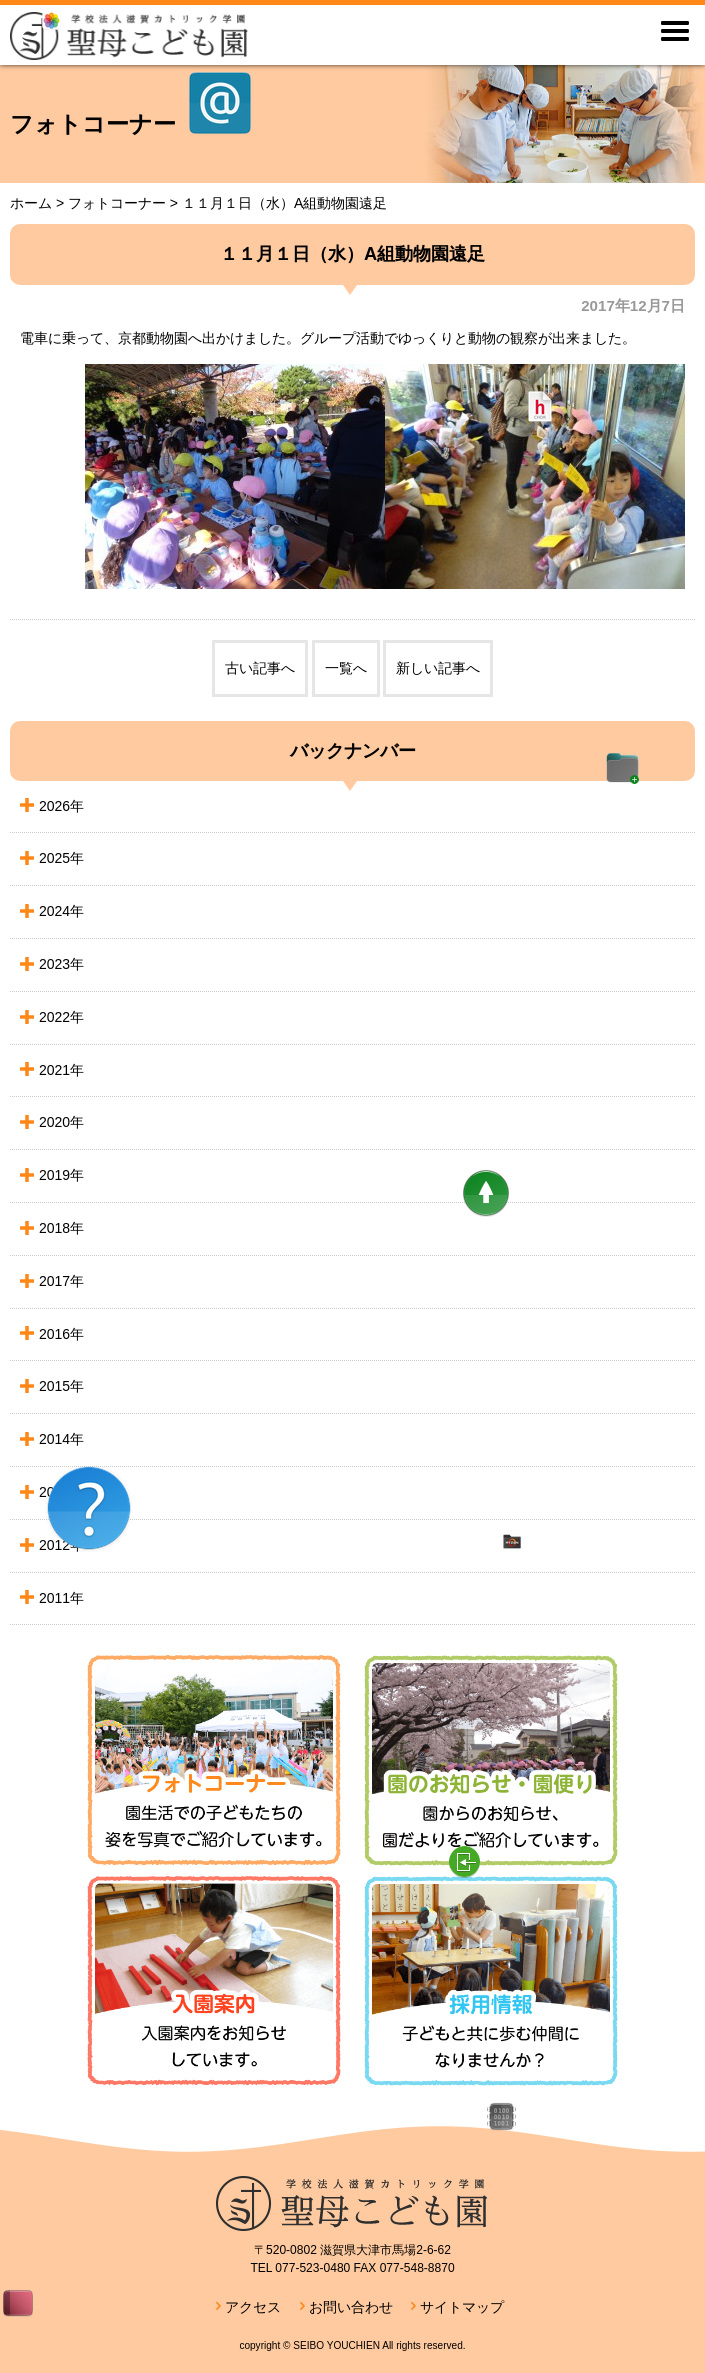 This screenshot has height=2373, width=705. I want to click on access online accounts settings, so click(220, 103).